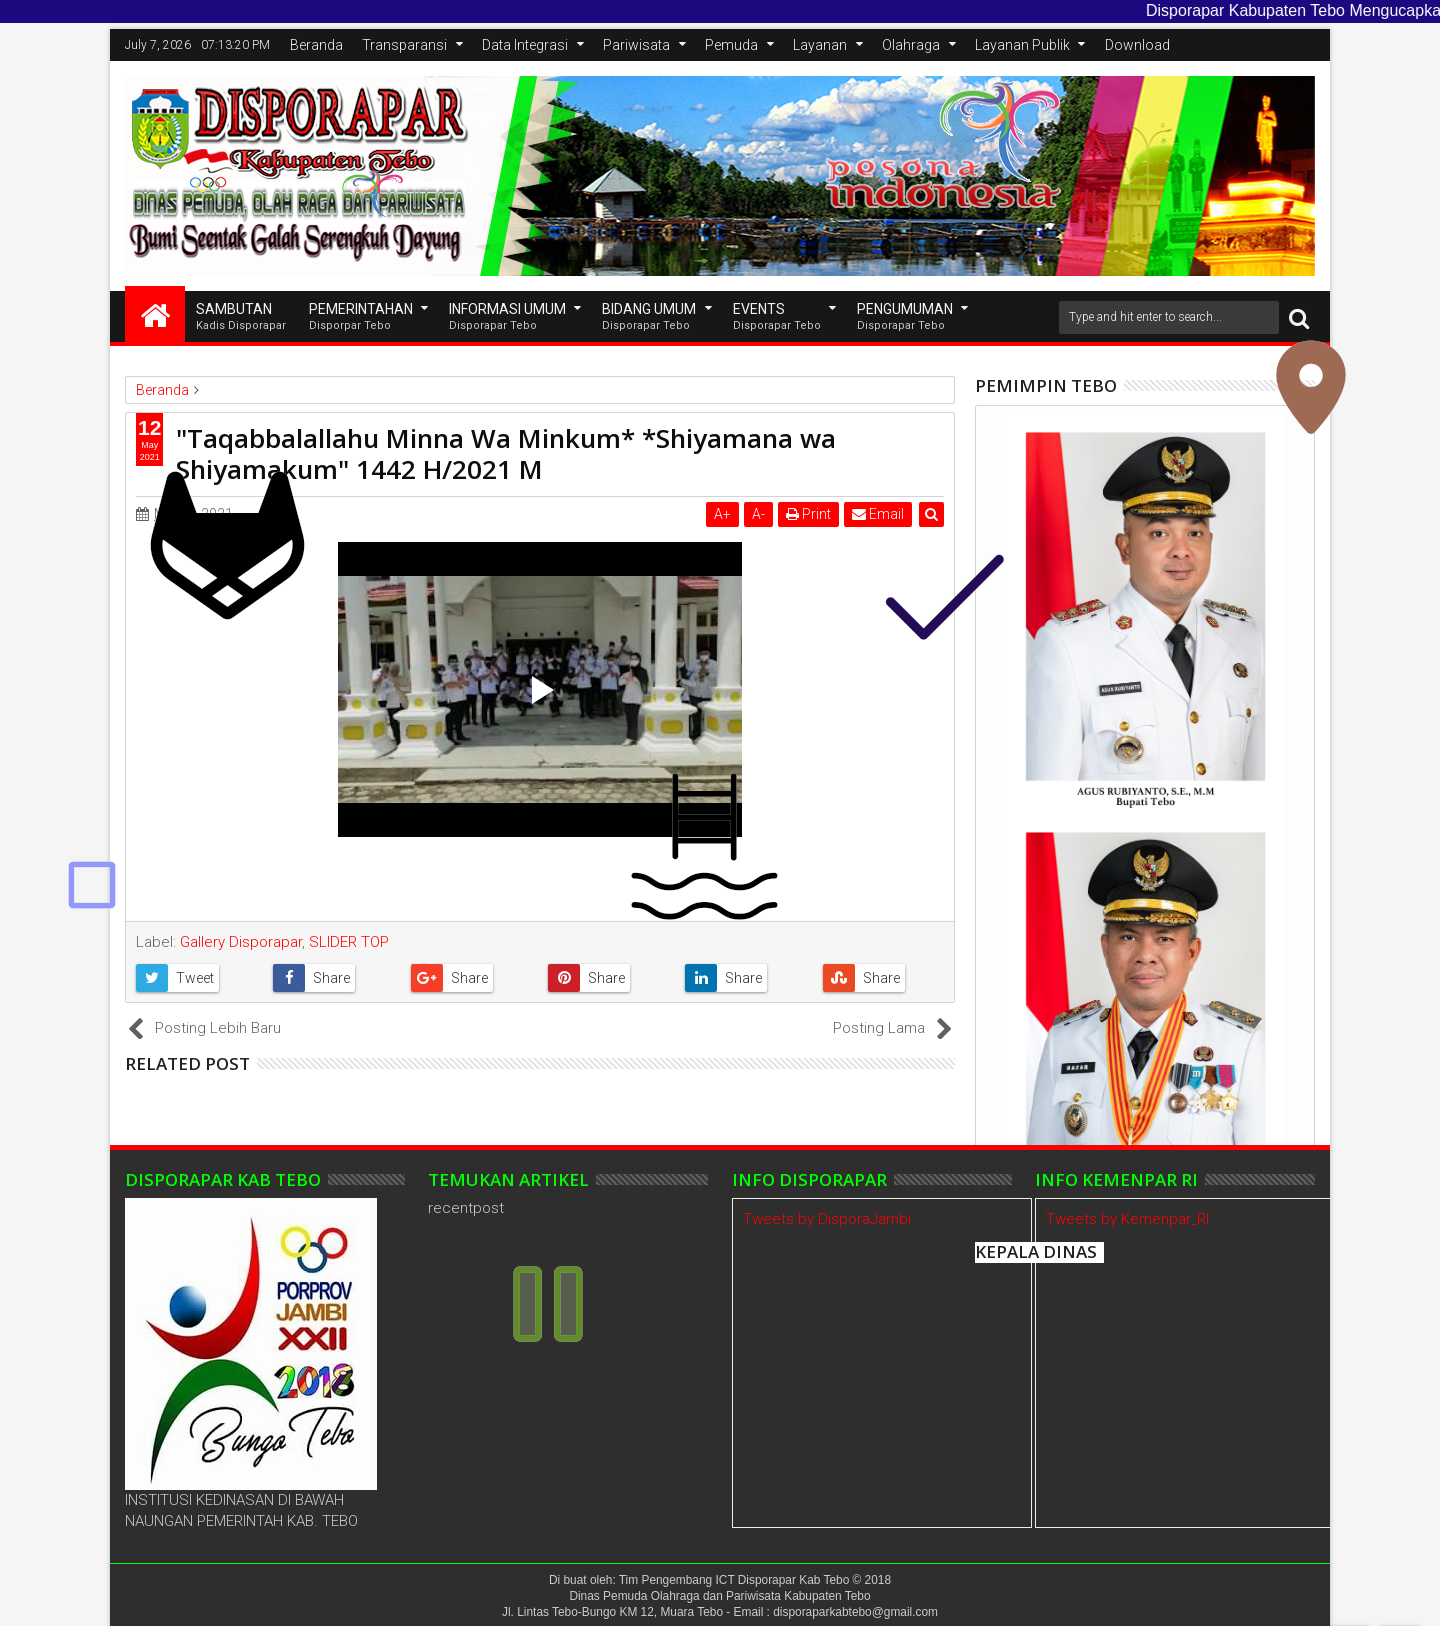 The height and width of the screenshot is (1626, 1440). I want to click on confirm or submit an action, so click(942, 592).